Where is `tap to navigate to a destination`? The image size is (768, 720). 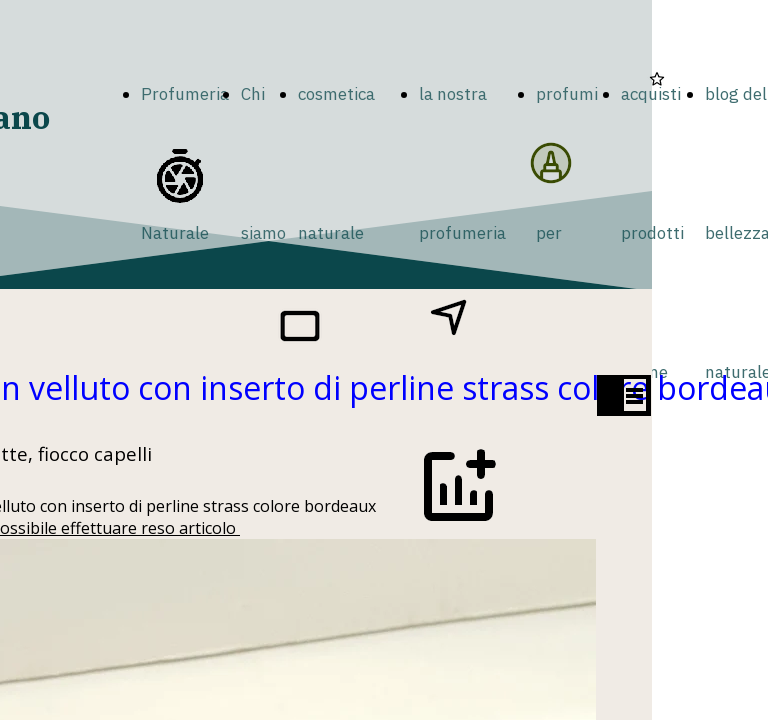
tap to navigate to a destination is located at coordinates (450, 315).